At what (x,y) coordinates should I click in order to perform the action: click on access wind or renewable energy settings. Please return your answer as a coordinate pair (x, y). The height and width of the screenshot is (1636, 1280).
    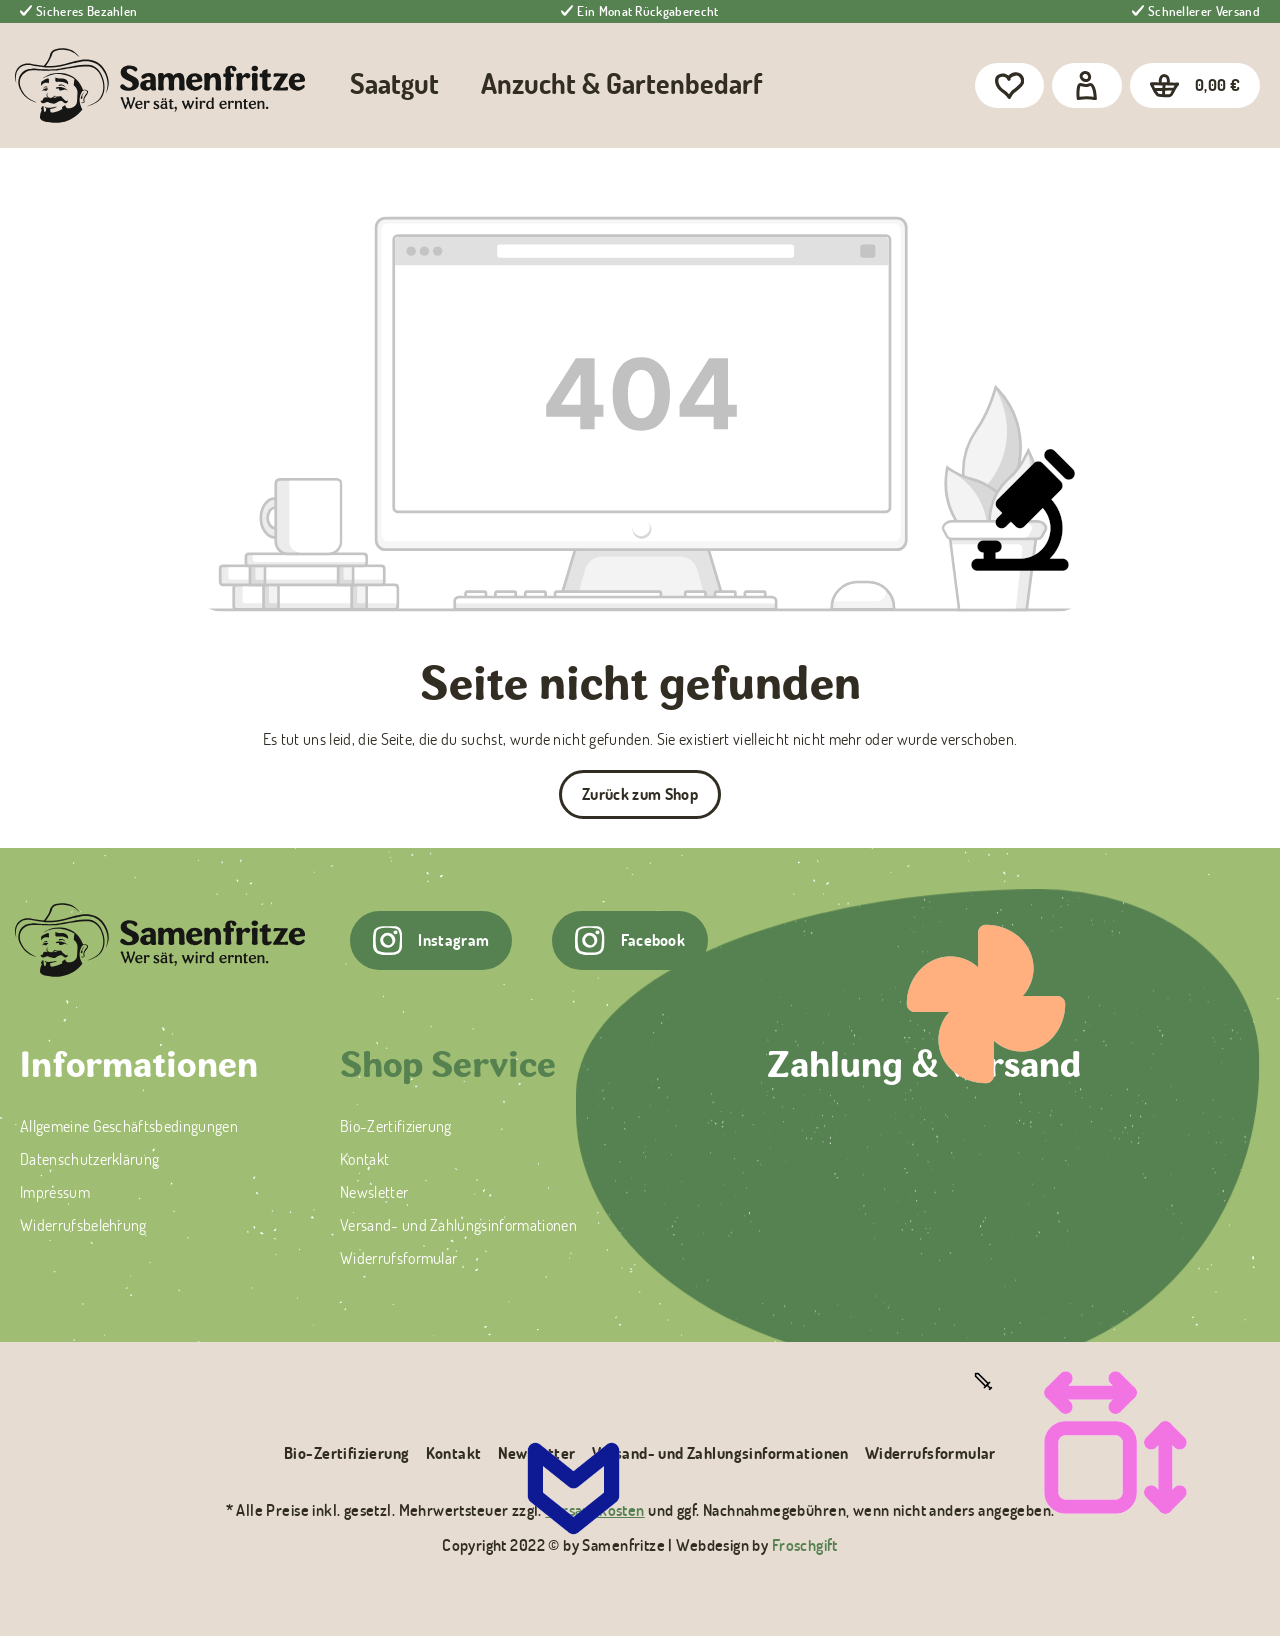
    Looking at the image, I should click on (986, 1004).